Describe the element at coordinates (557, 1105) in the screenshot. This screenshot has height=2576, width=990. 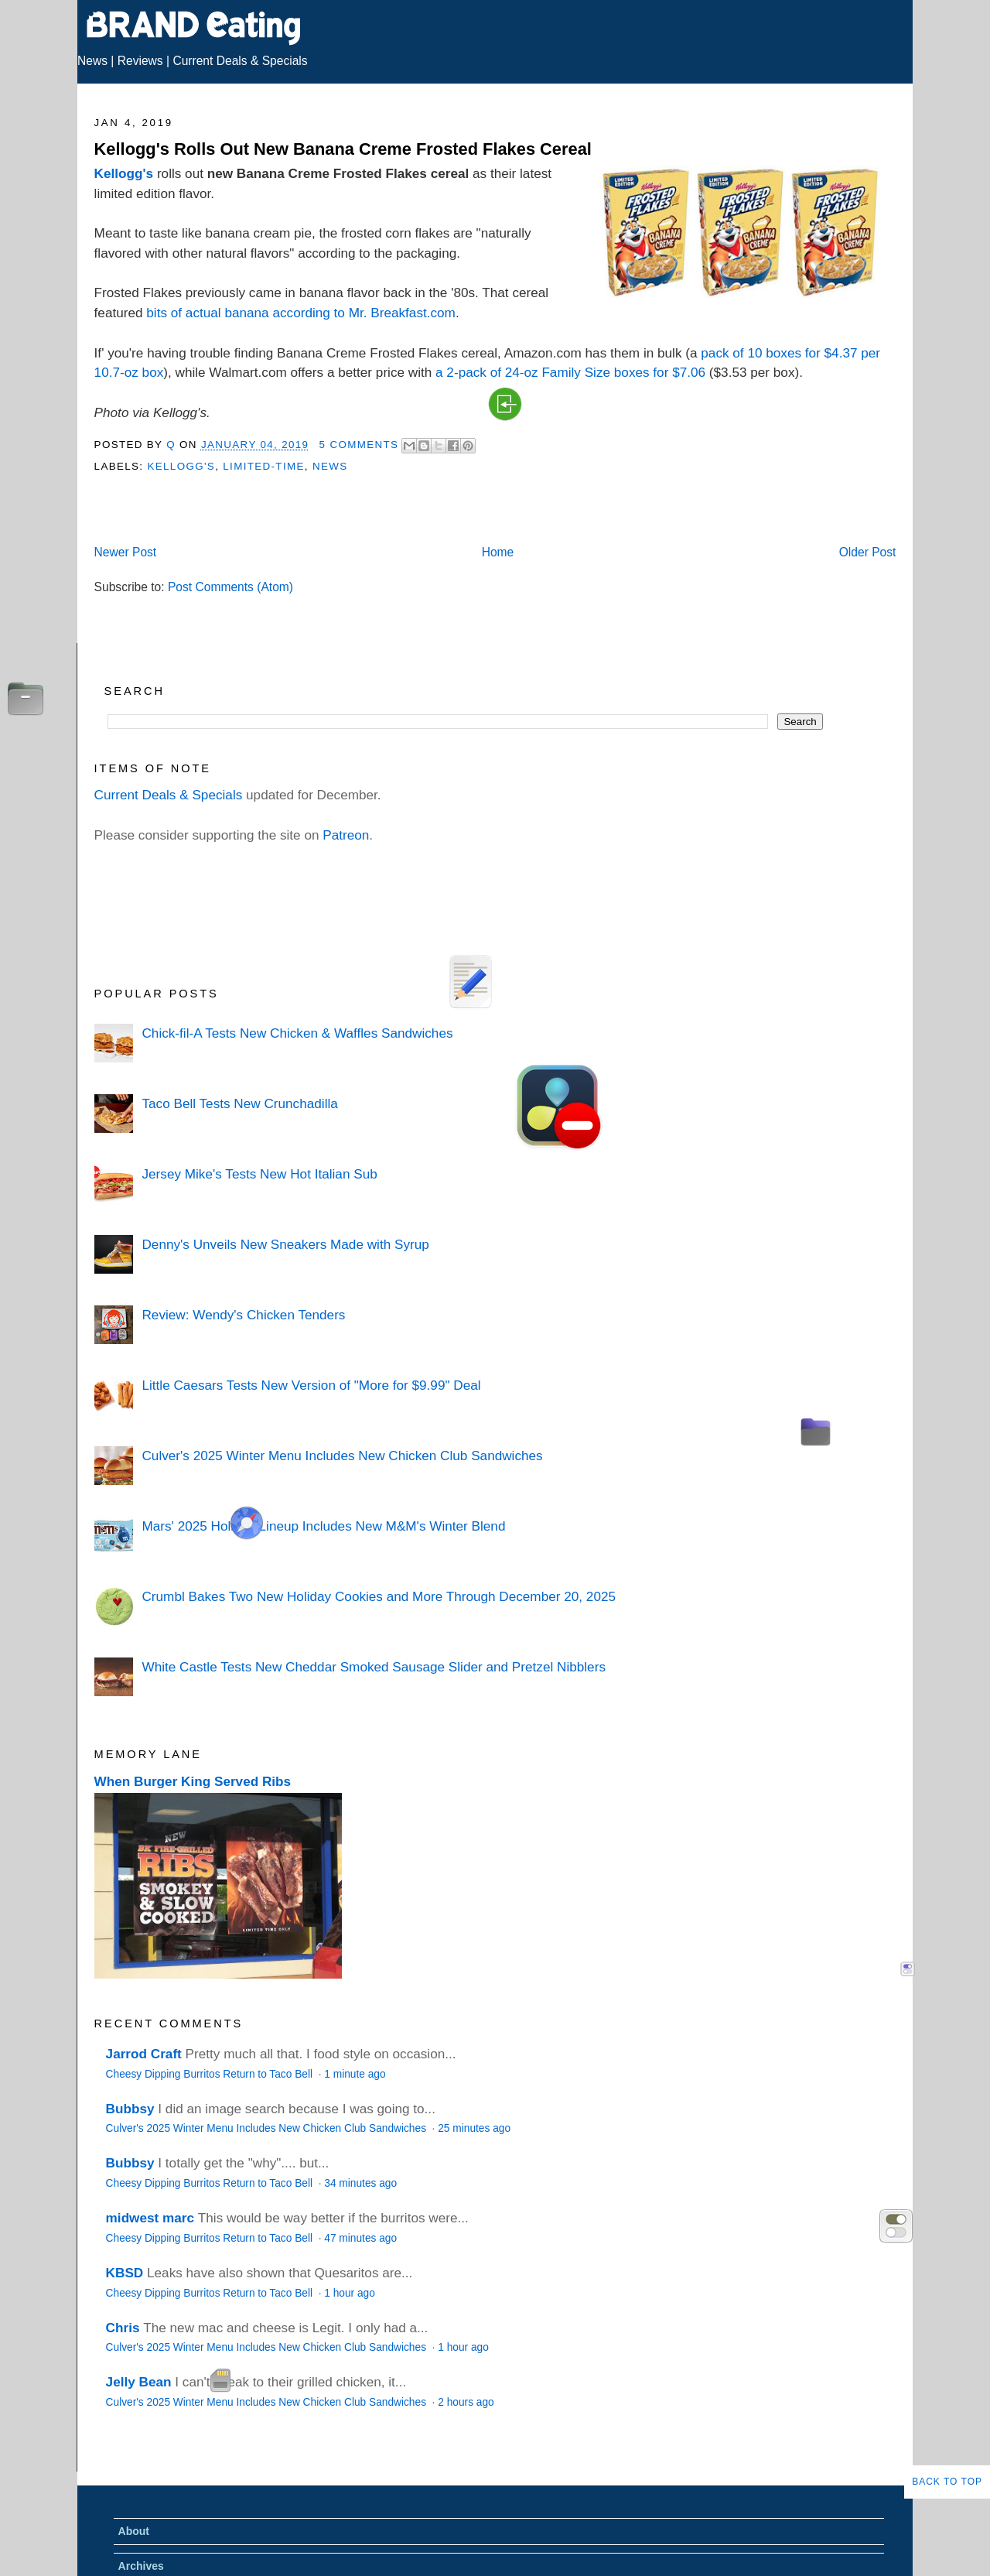
I see `uninstall DaVinci Resolve application` at that location.